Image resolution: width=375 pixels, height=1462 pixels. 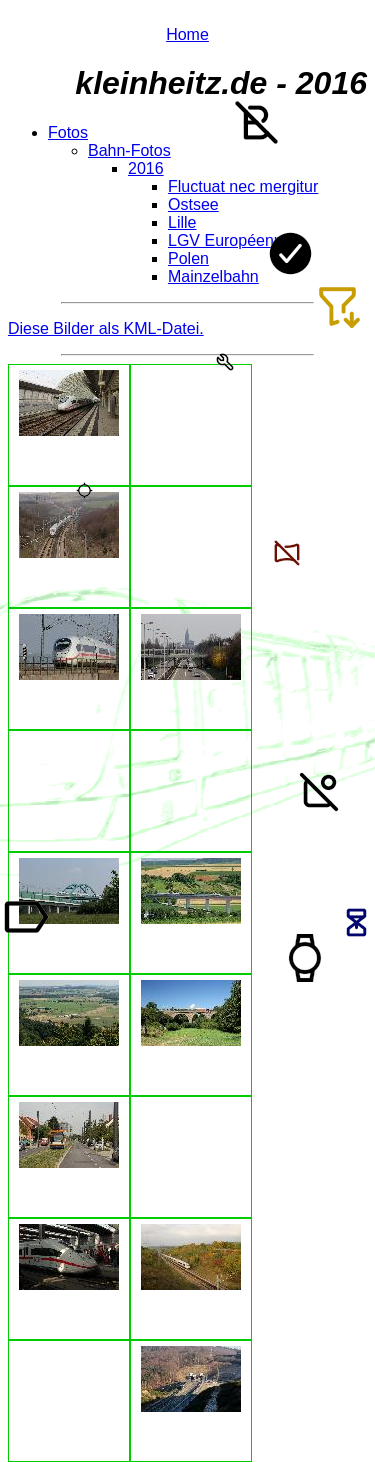 What do you see at coordinates (25, 917) in the screenshot?
I see `add a tag or label to an item` at bounding box center [25, 917].